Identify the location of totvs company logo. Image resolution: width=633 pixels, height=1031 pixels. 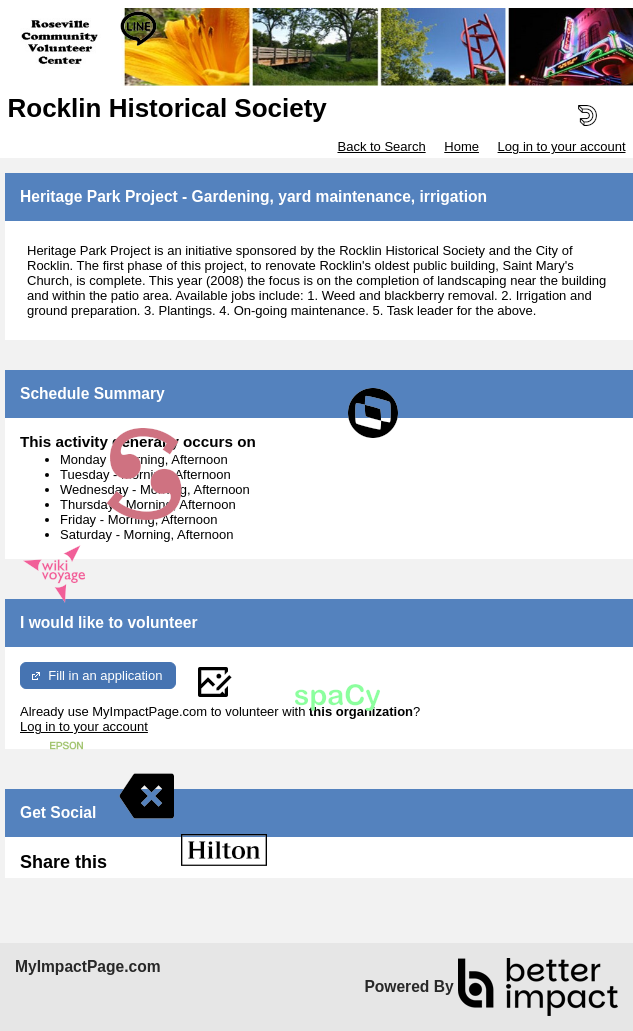
(373, 413).